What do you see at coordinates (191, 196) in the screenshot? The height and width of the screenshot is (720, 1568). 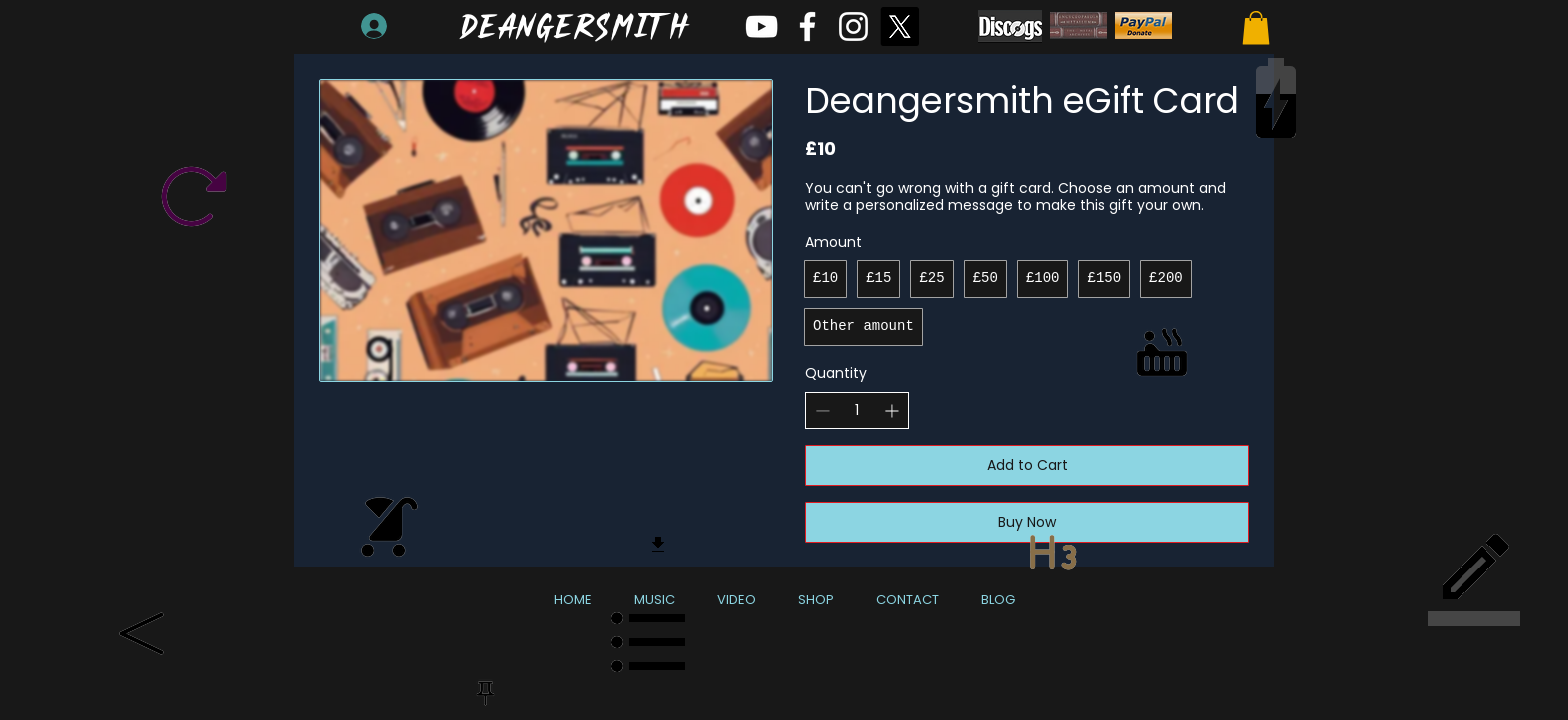 I see `refresh or reload the current page` at bounding box center [191, 196].